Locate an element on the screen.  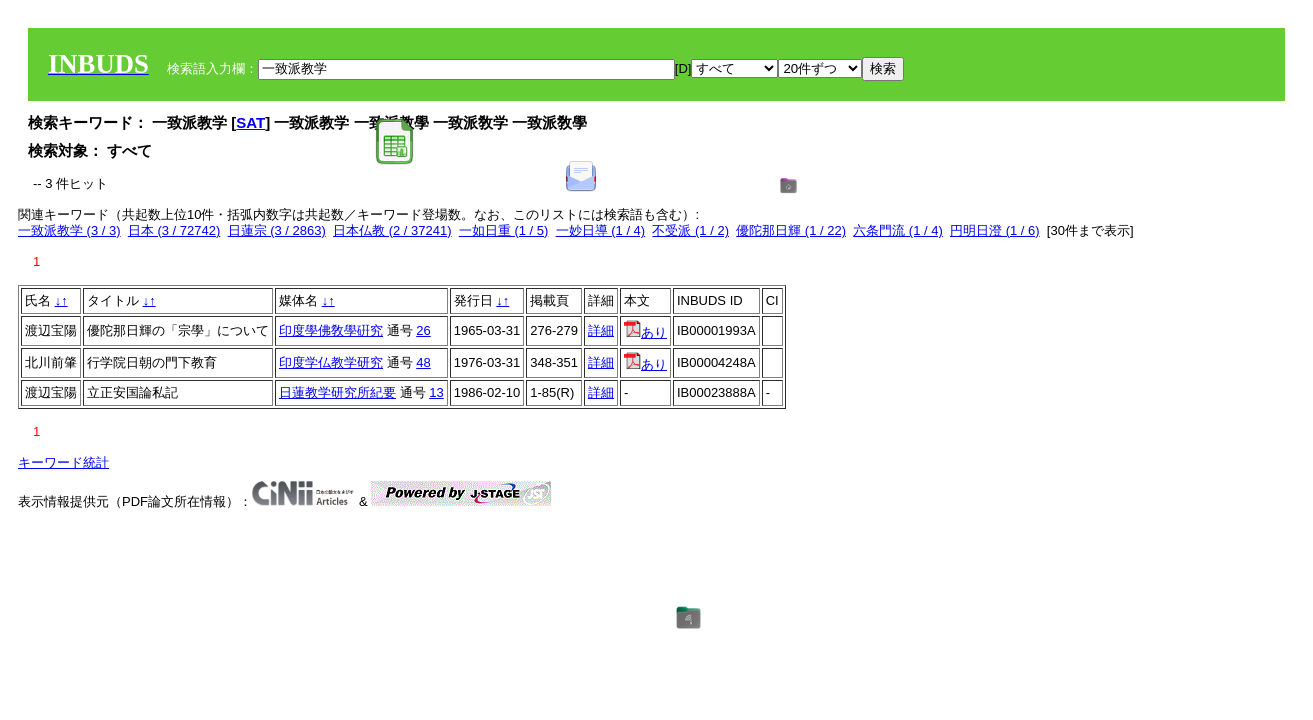
open insync cloud sync folder is located at coordinates (688, 617).